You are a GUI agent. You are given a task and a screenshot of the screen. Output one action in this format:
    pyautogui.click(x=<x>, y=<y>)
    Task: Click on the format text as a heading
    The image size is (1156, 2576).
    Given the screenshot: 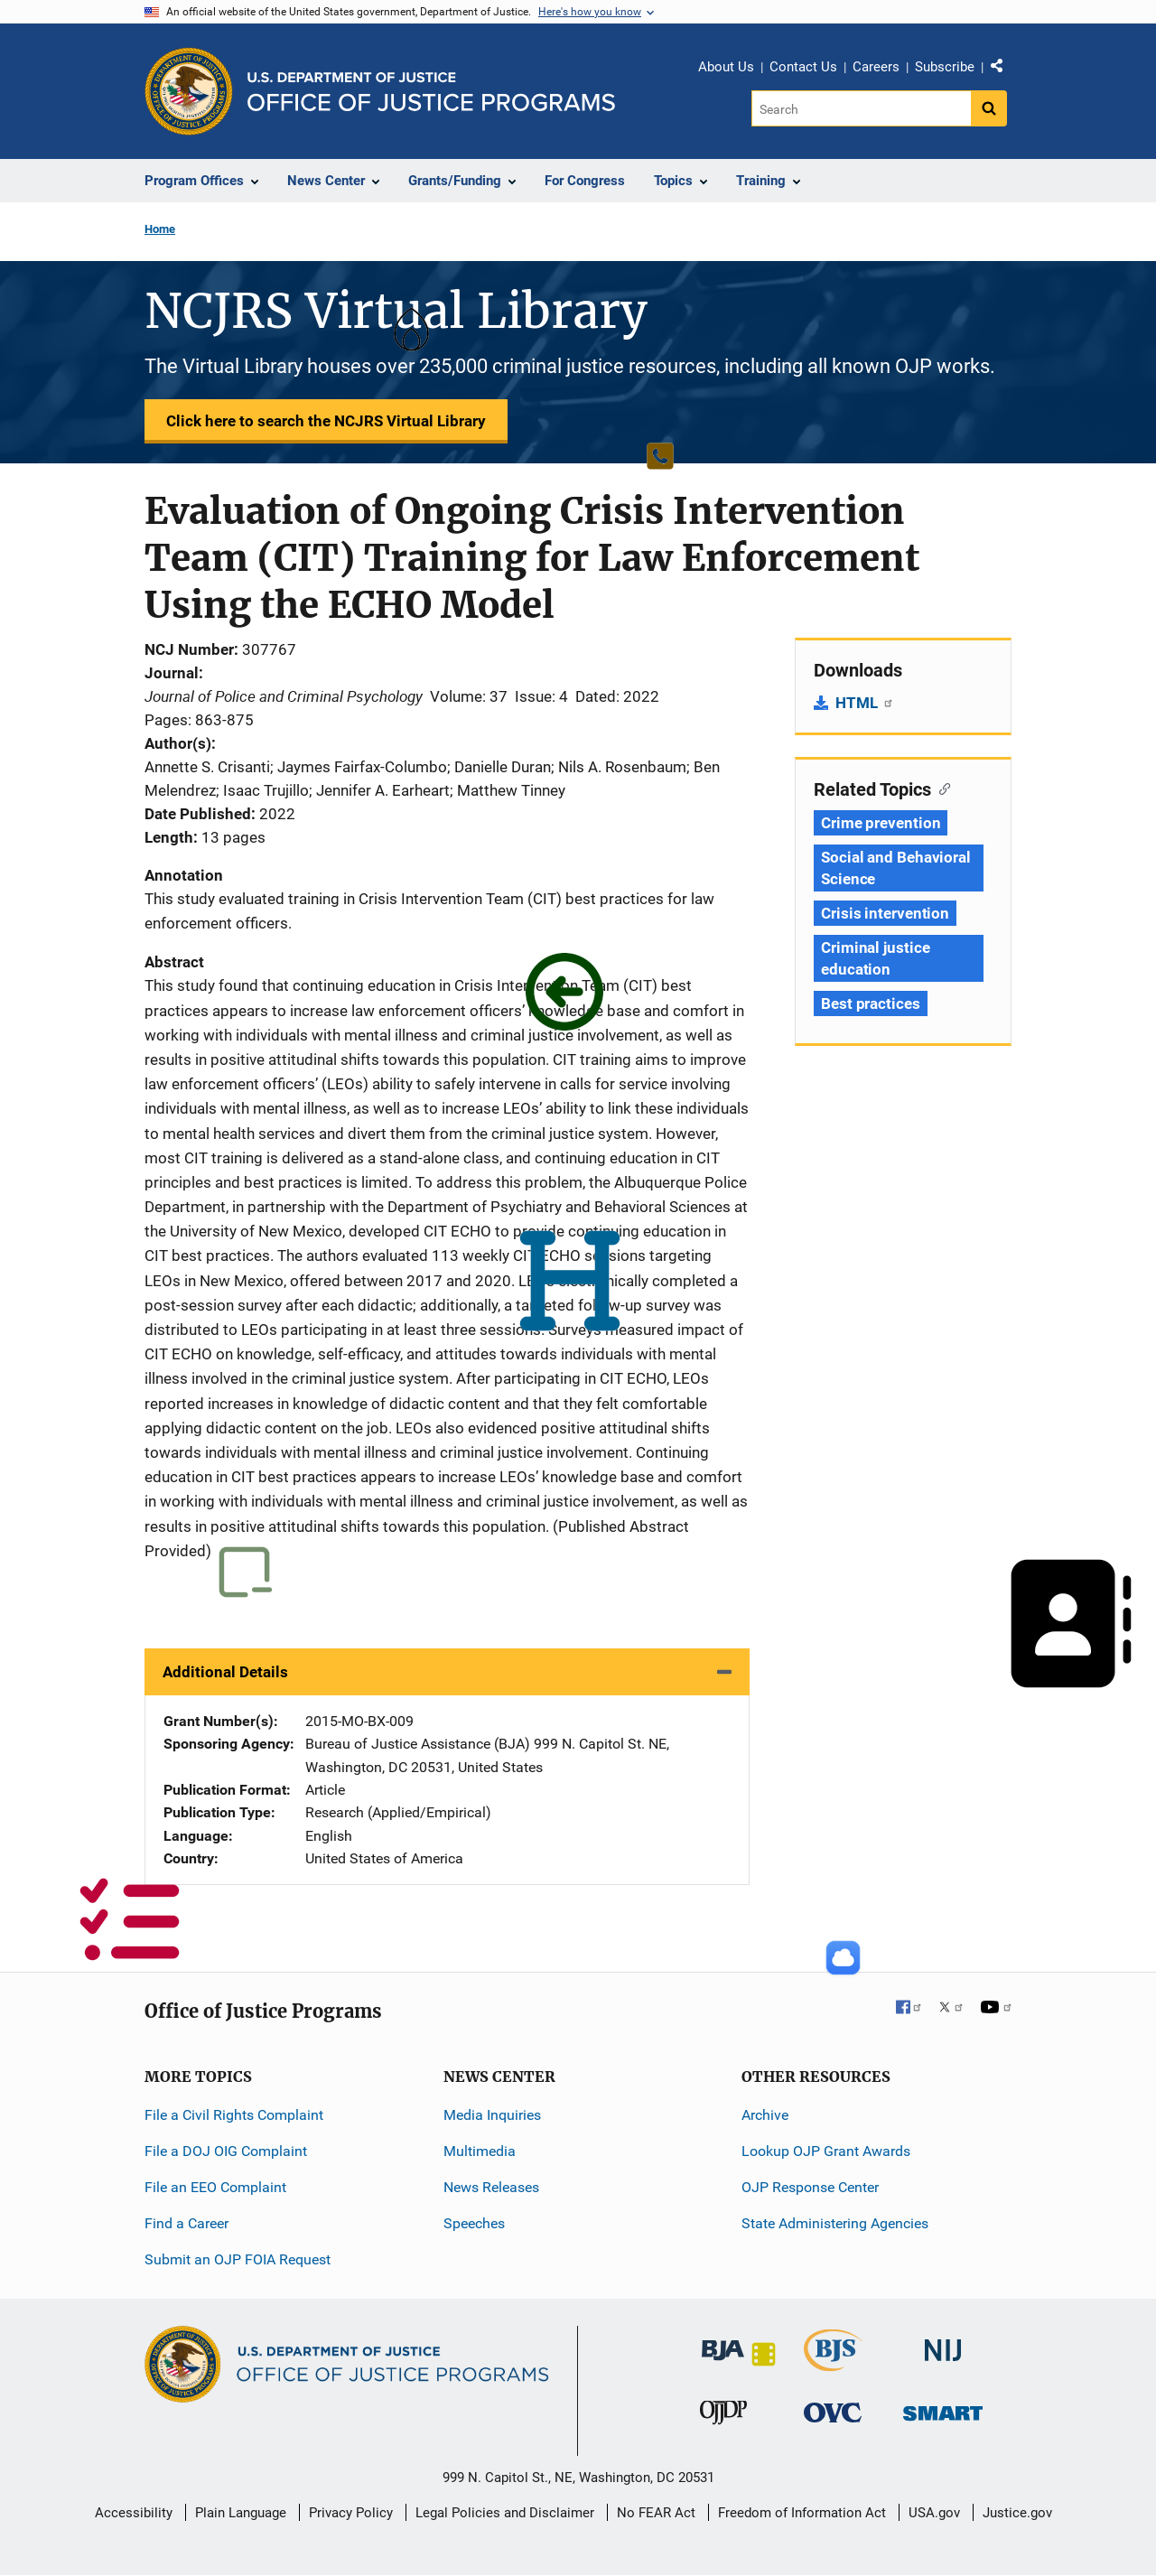 What is the action you would take?
    pyautogui.click(x=570, y=1281)
    